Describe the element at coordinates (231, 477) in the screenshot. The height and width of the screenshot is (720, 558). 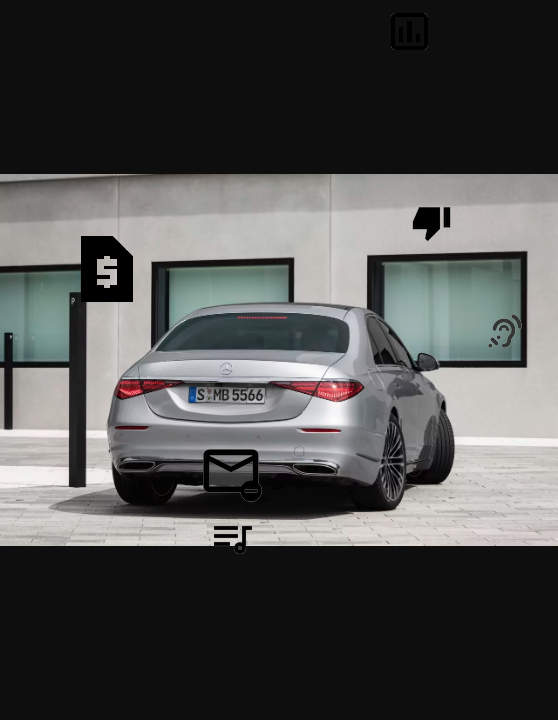
I see `unsubscribe from email list` at that location.